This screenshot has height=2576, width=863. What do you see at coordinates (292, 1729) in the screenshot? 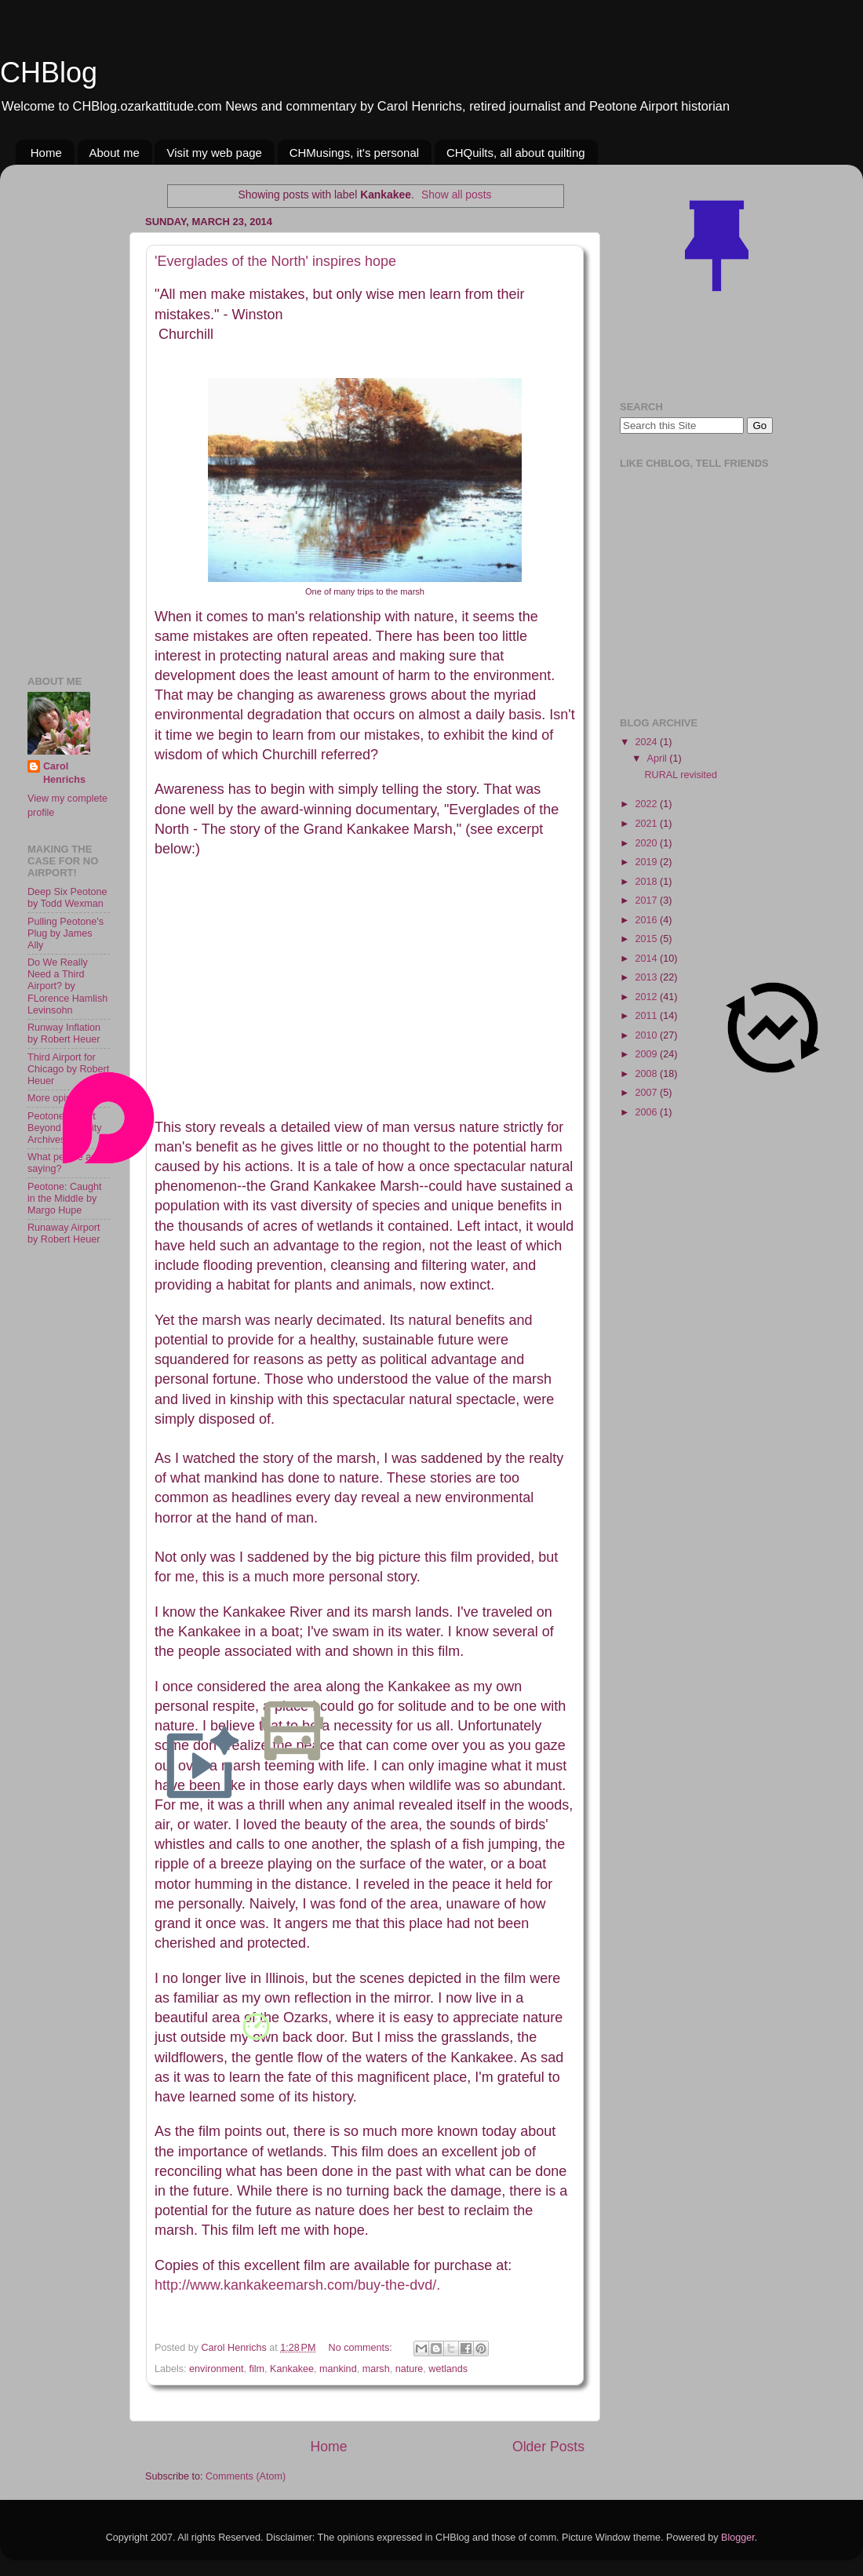
I see `view bus routes or schedules` at bounding box center [292, 1729].